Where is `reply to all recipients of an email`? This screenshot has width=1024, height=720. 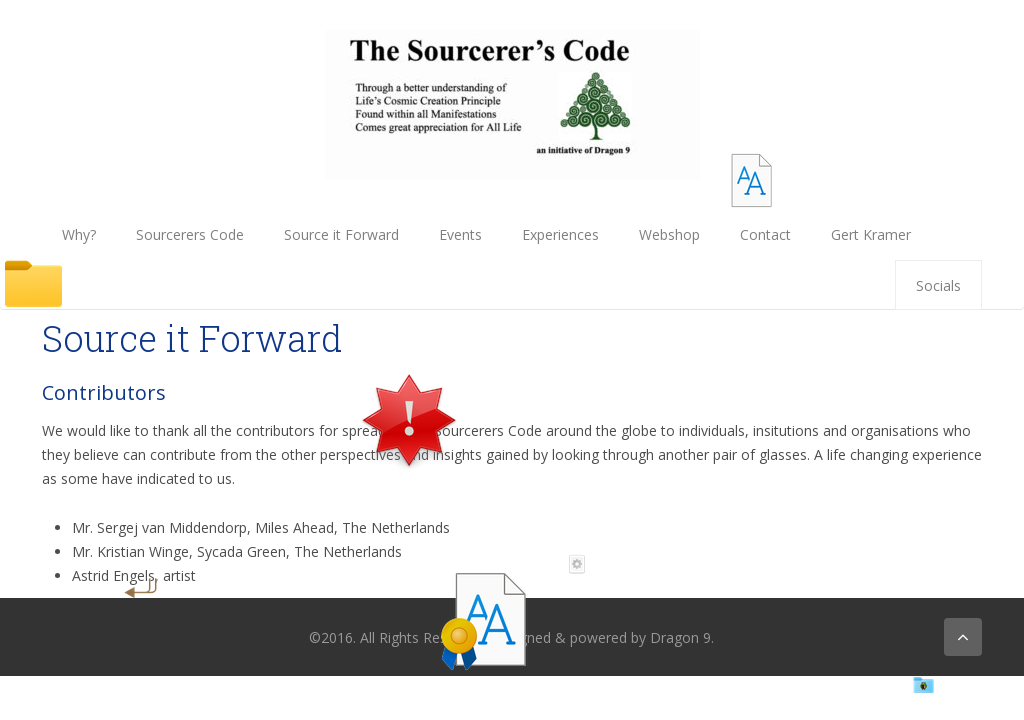
reply to all recipients of an email is located at coordinates (140, 588).